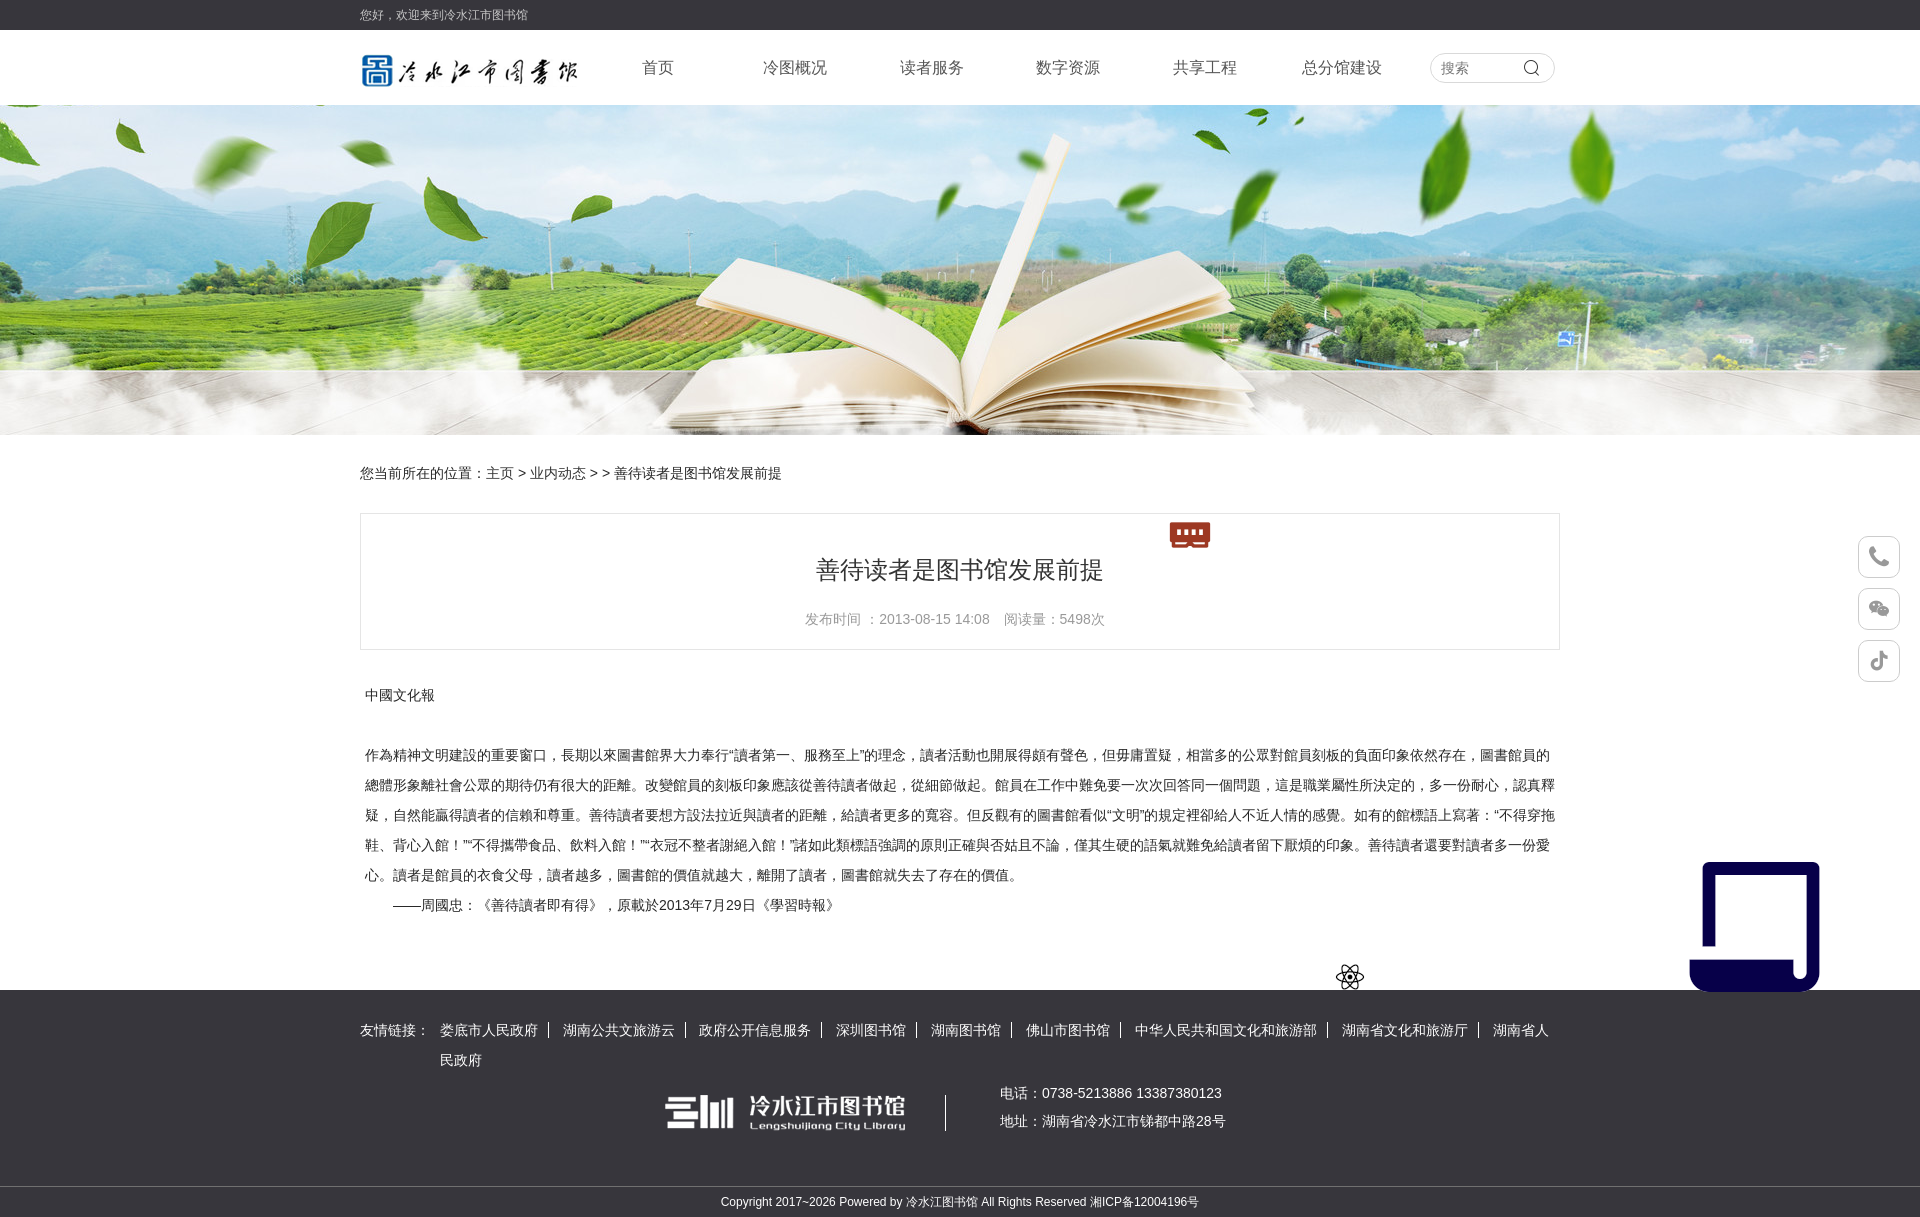 Image resolution: width=1920 pixels, height=1217 pixels. What do you see at coordinates (1761, 927) in the screenshot?
I see `view document or paper file` at bounding box center [1761, 927].